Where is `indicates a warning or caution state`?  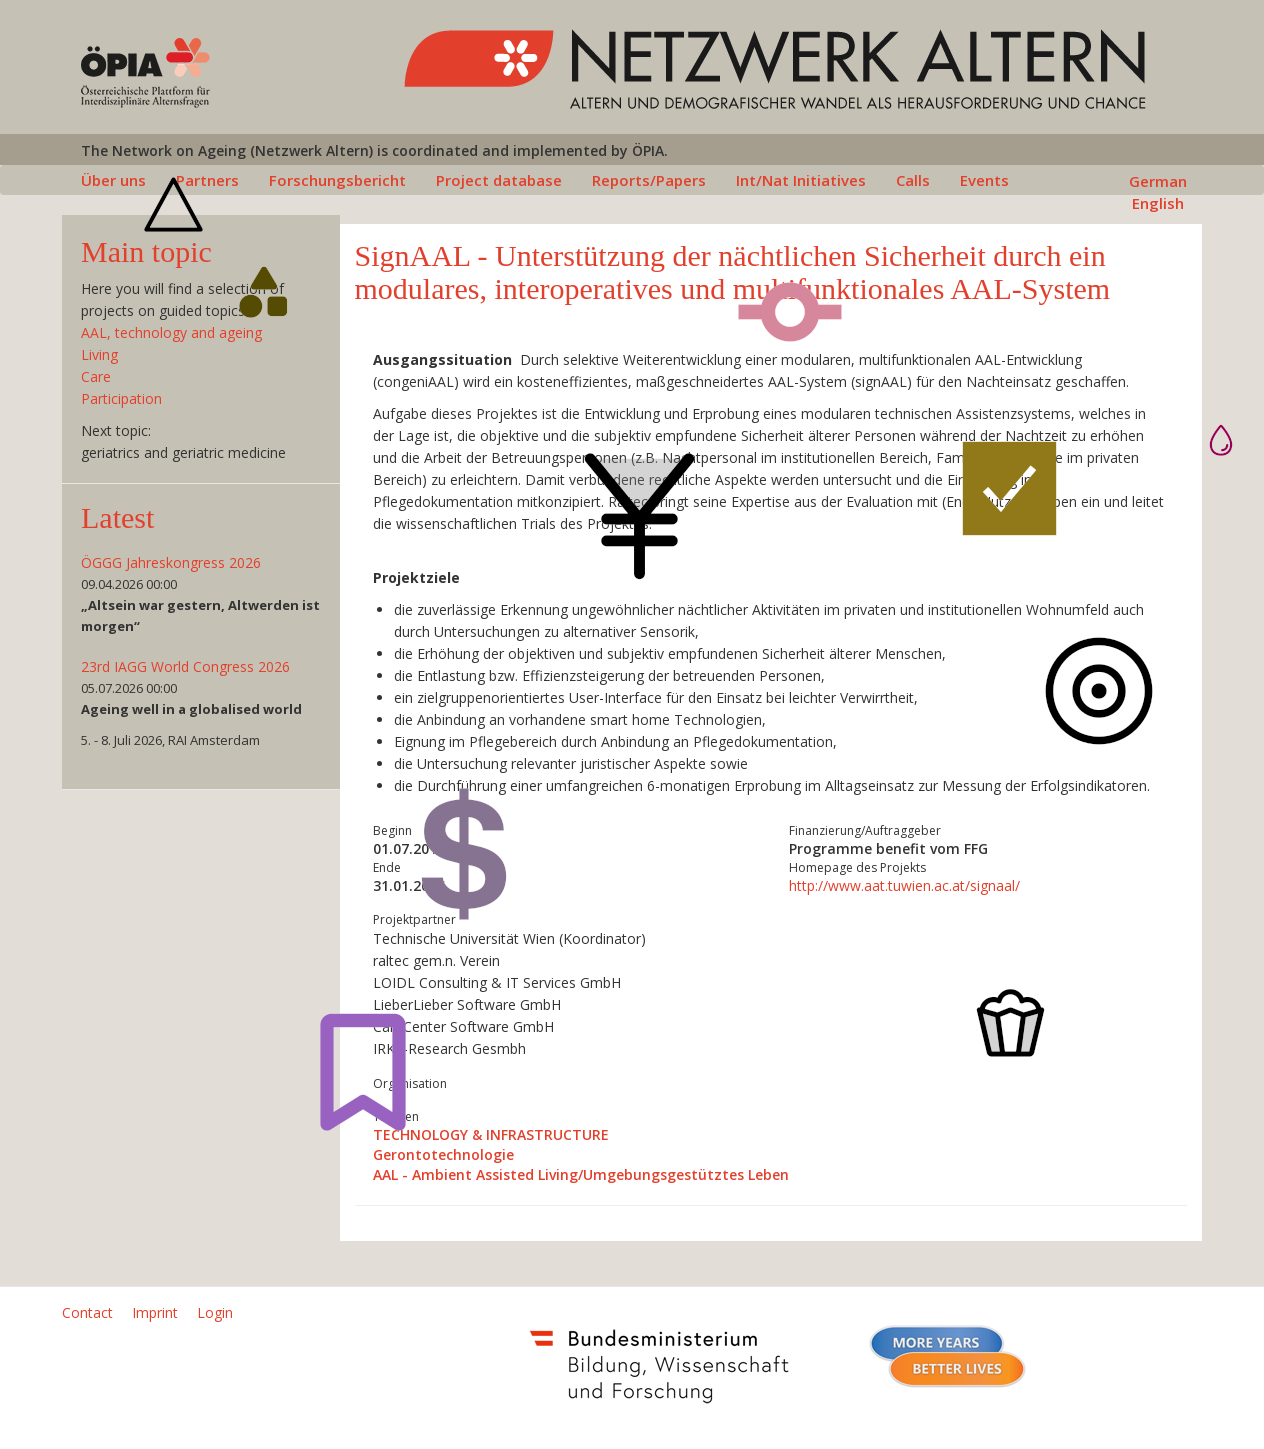
indicates a warning or caution state is located at coordinates (173, 204).